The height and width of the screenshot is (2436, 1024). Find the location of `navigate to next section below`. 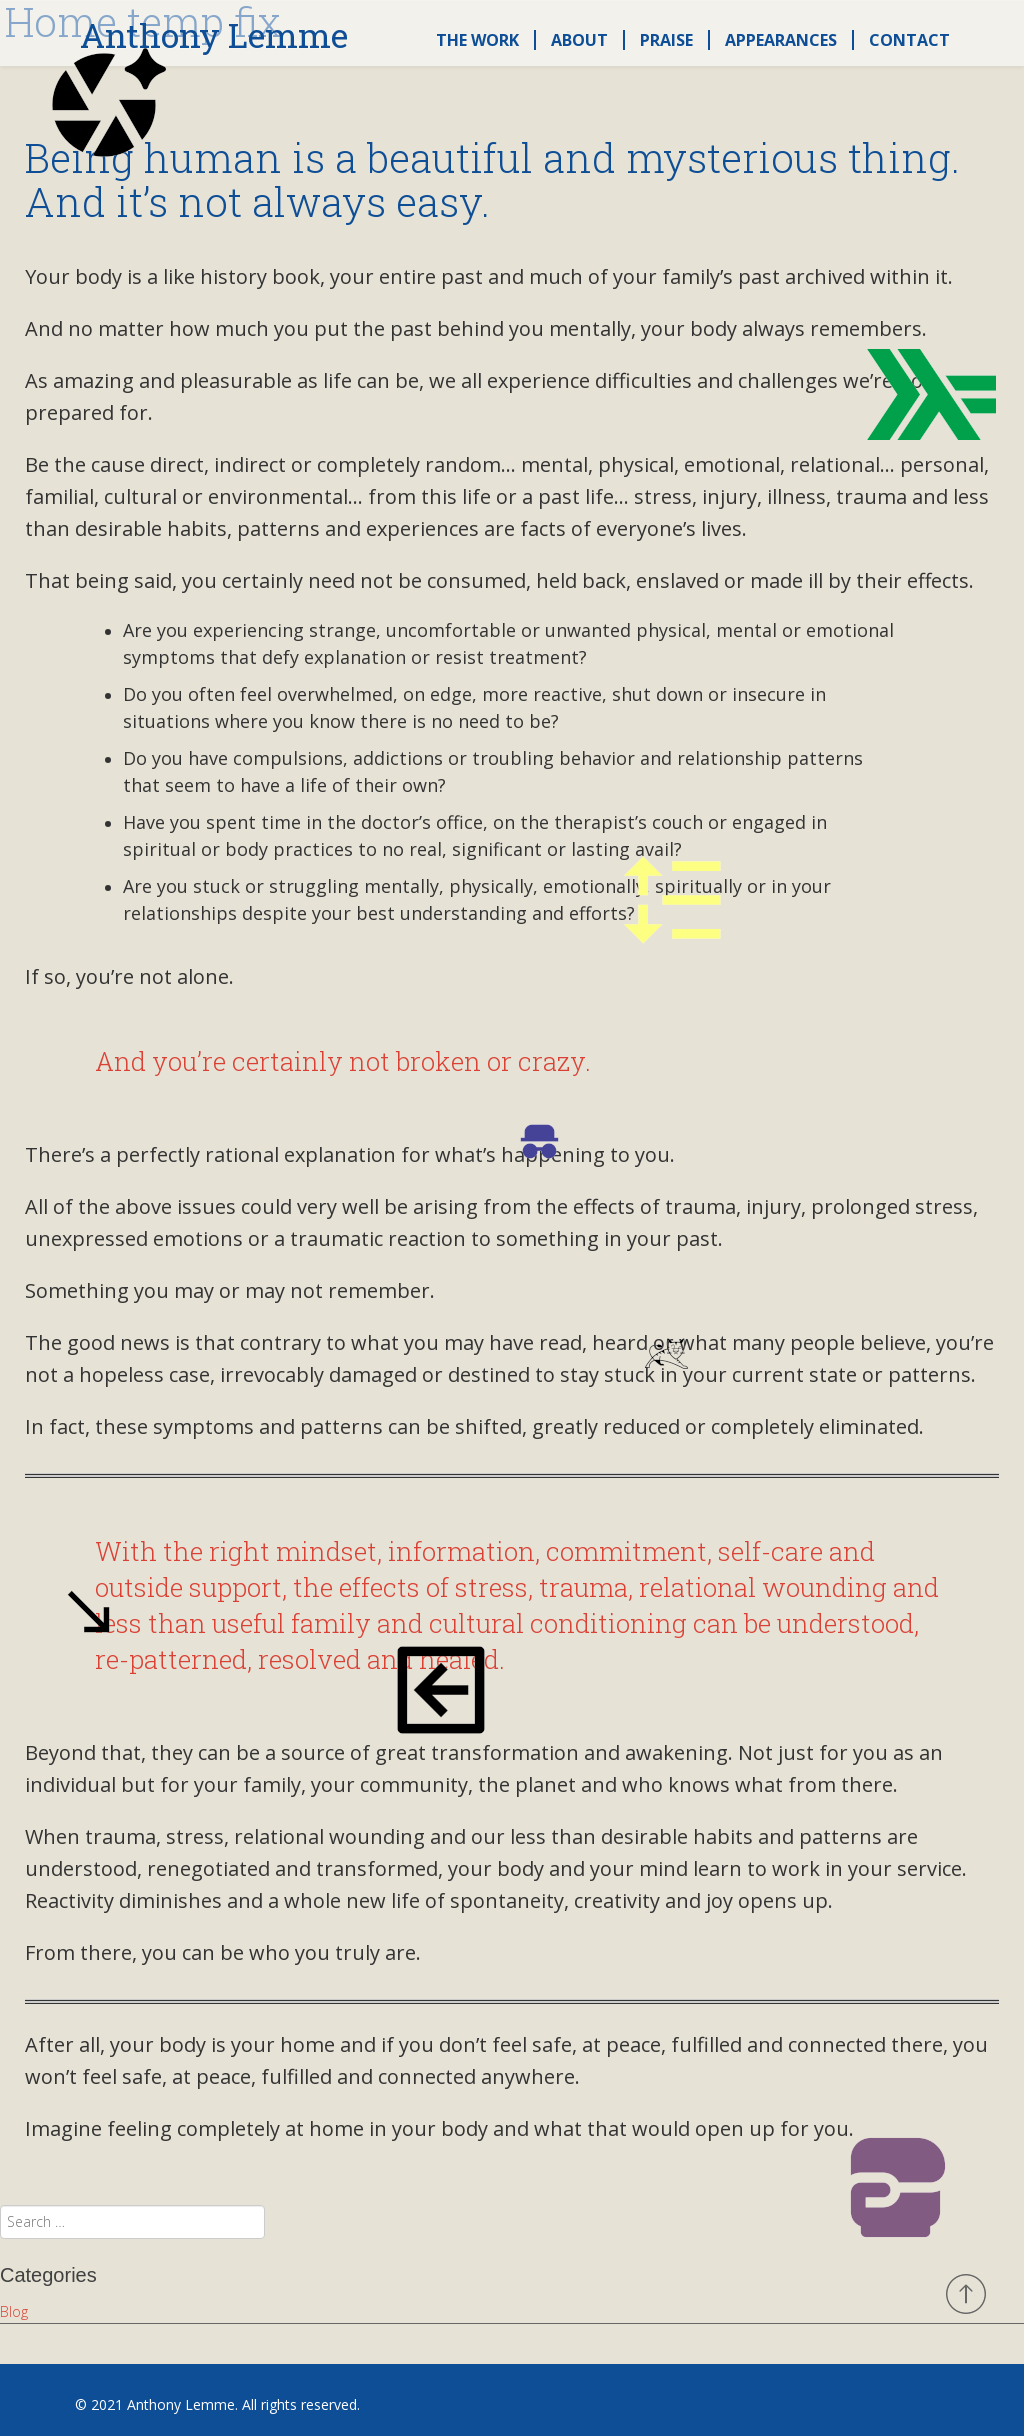

navigate to next section below is located at coordinates (89, 1612).